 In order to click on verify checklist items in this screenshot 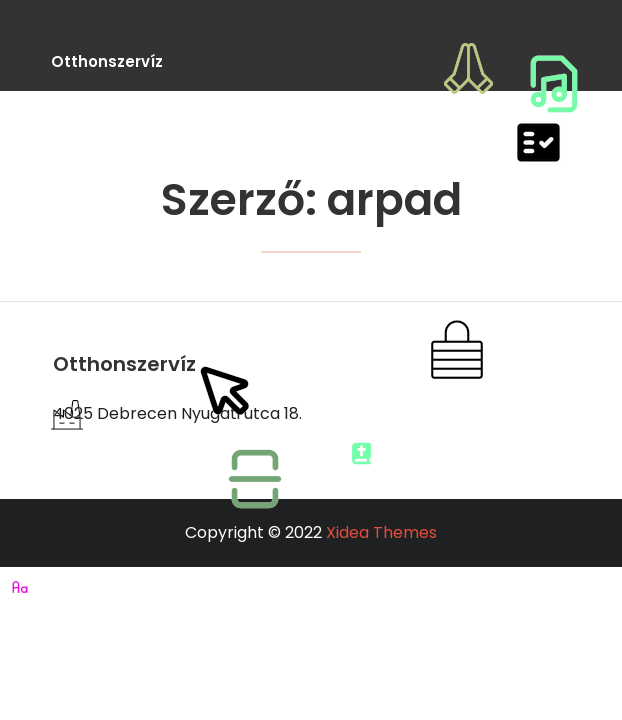, I will do `click(538, 142)`.